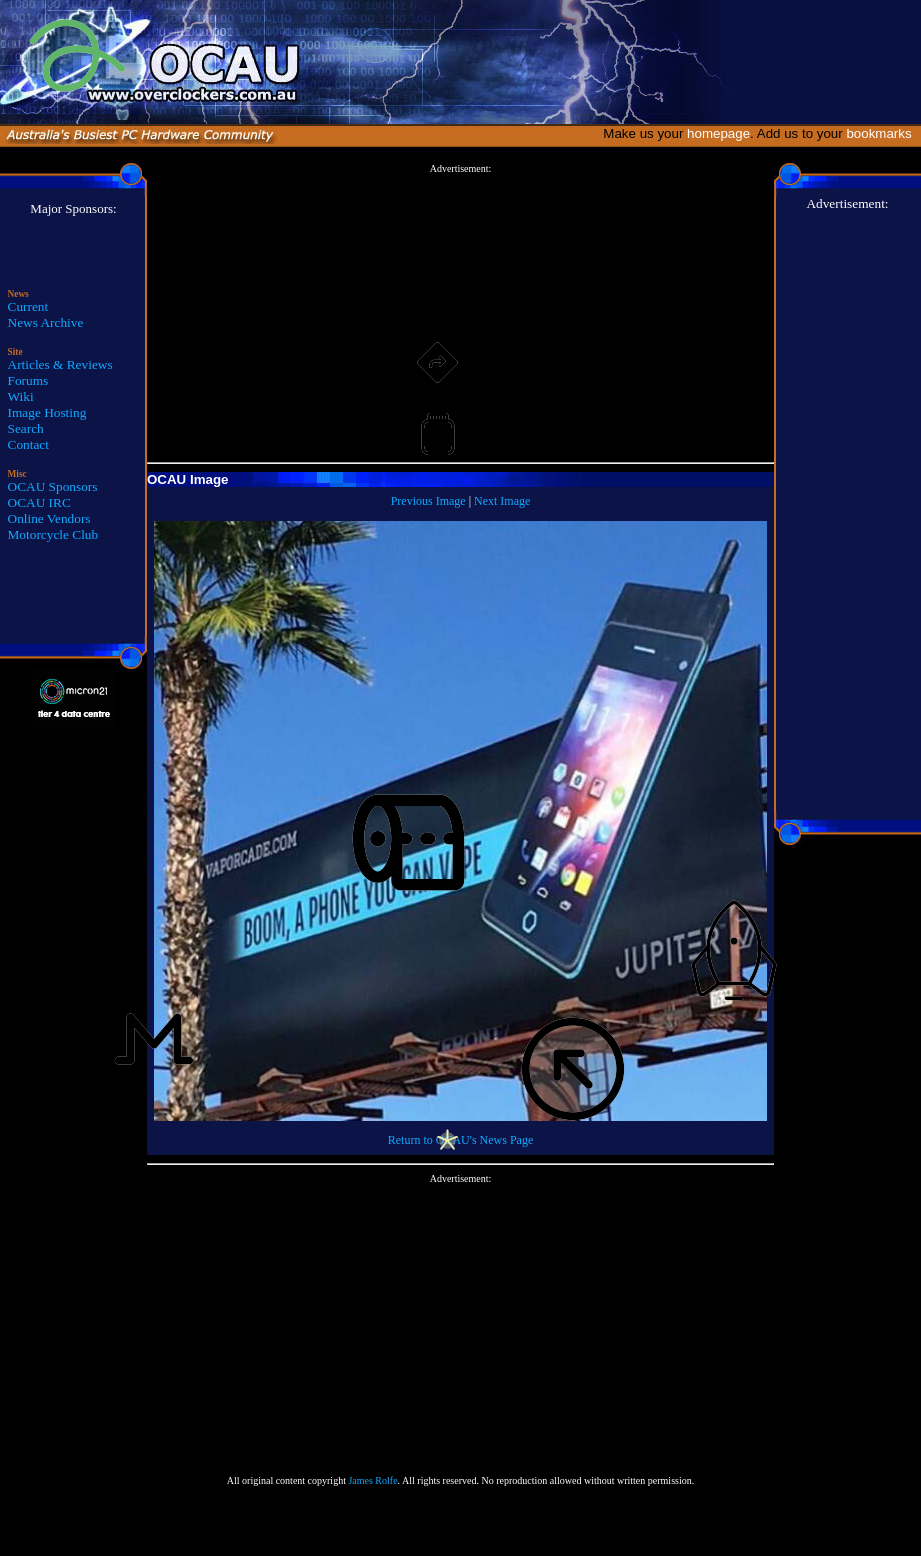  What do you see at coordinates (573, 1069) in the screenshot?
I see `navigate back to previous screen` at bounding box center [573, 1069].